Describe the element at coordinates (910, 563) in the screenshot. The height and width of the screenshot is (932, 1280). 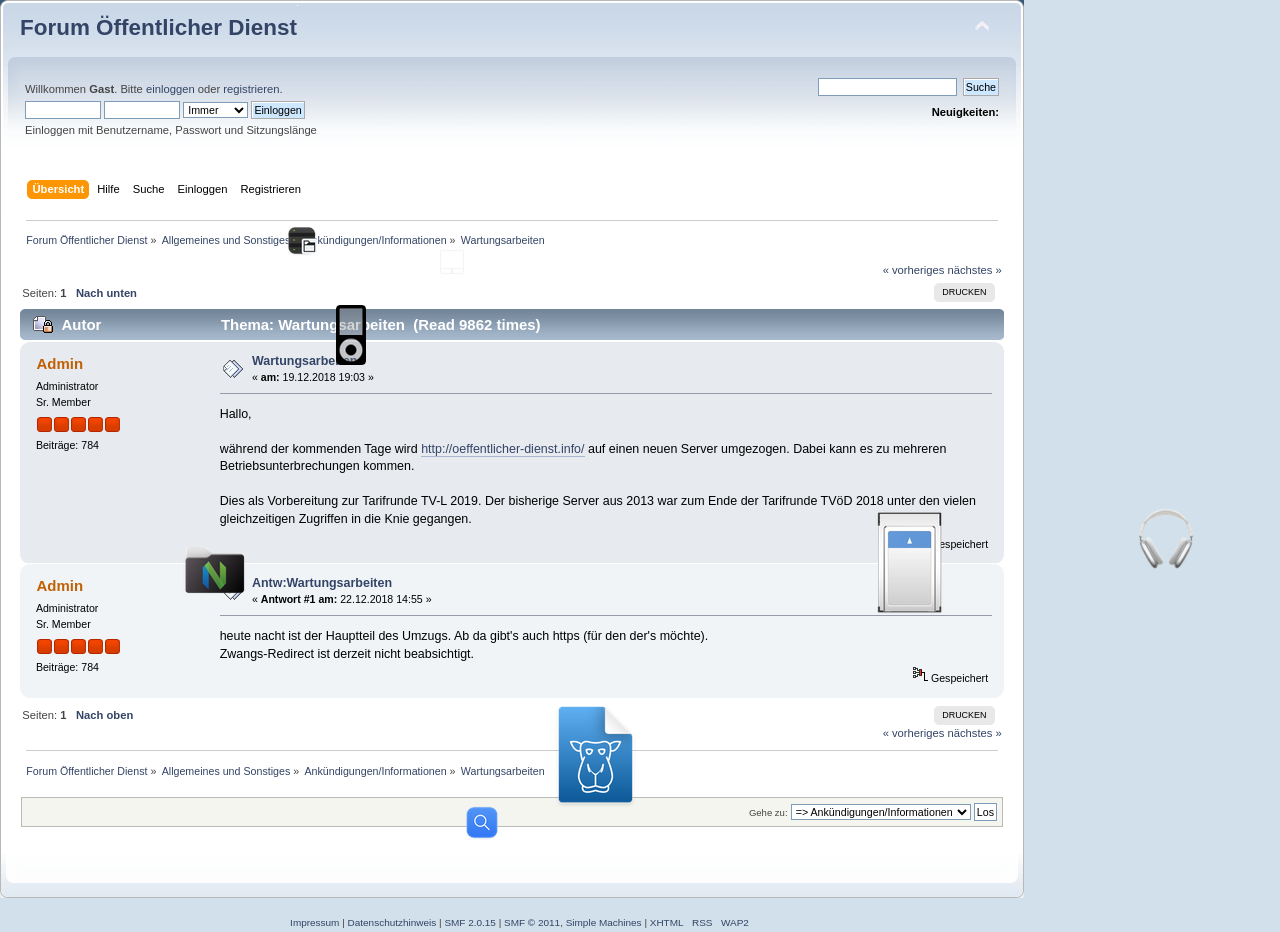
I see `pc card or pcmcia card hardware component` at that location.